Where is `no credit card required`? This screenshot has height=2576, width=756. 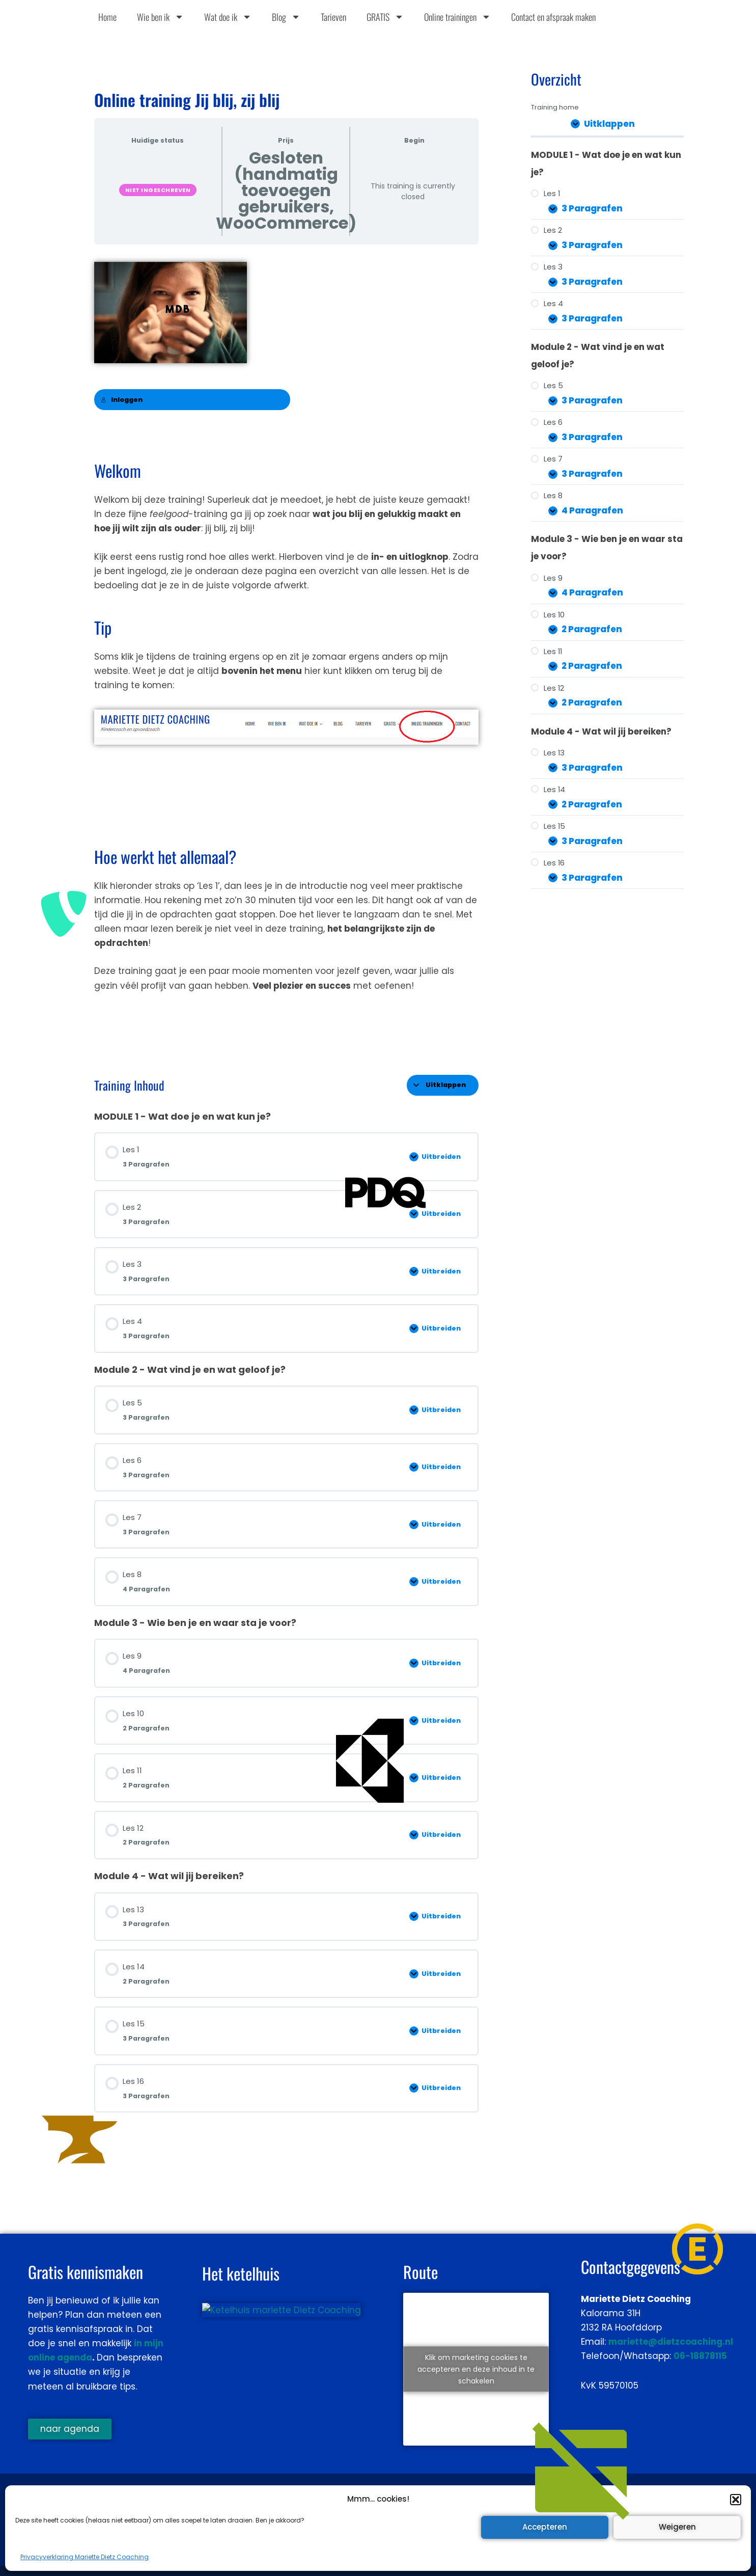 no credit card required is located at coordinates (581, 2471).